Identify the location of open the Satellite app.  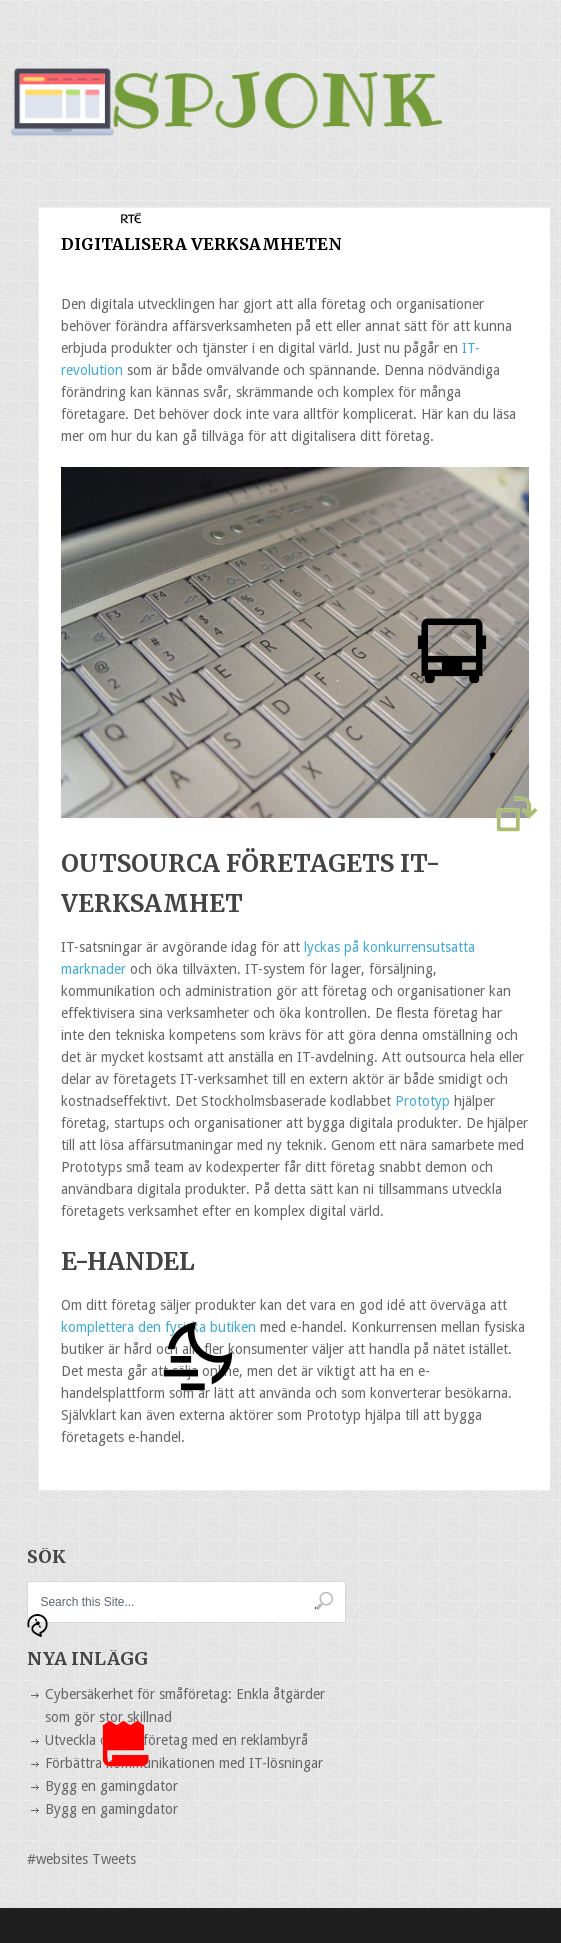
(37, 1625).